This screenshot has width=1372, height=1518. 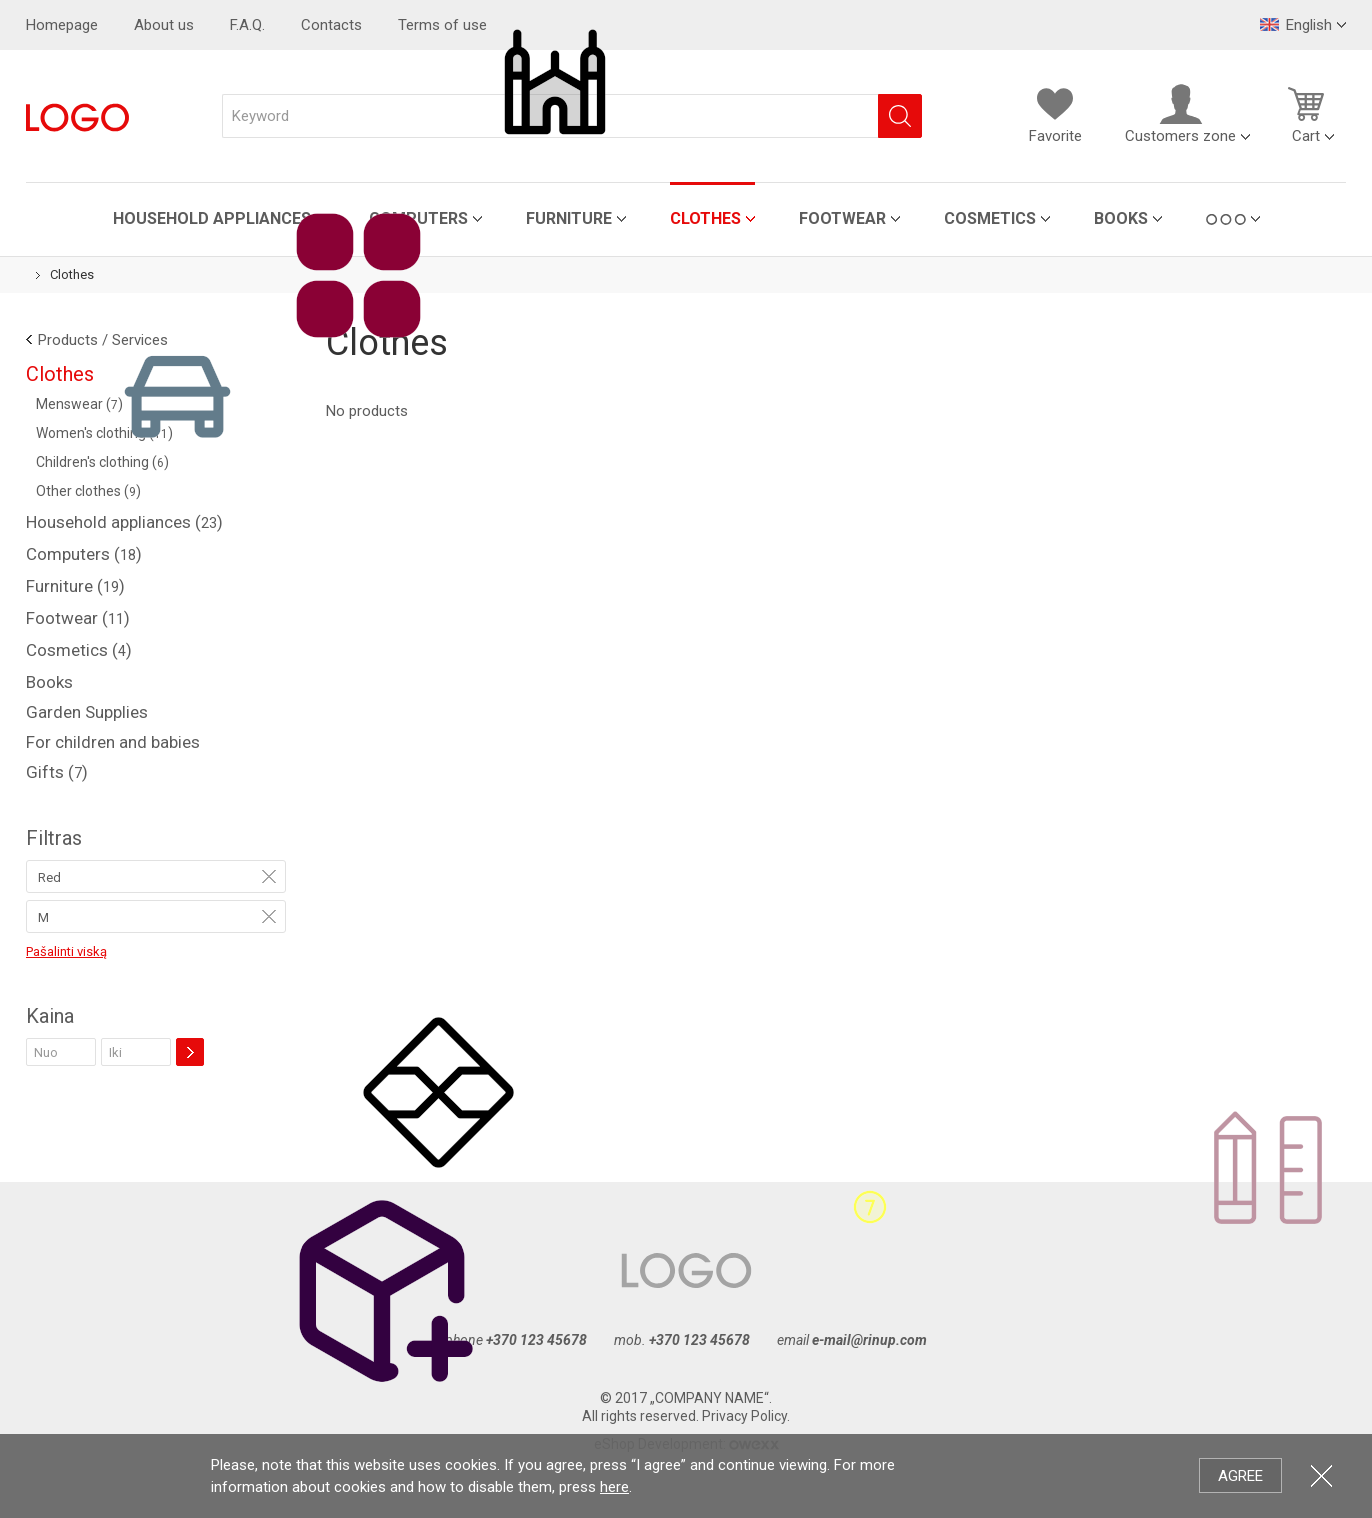 What do you see at coordinates (358, 275) in the screenshot?
I see `view items in grid layout` at bounding box center [358, 275].